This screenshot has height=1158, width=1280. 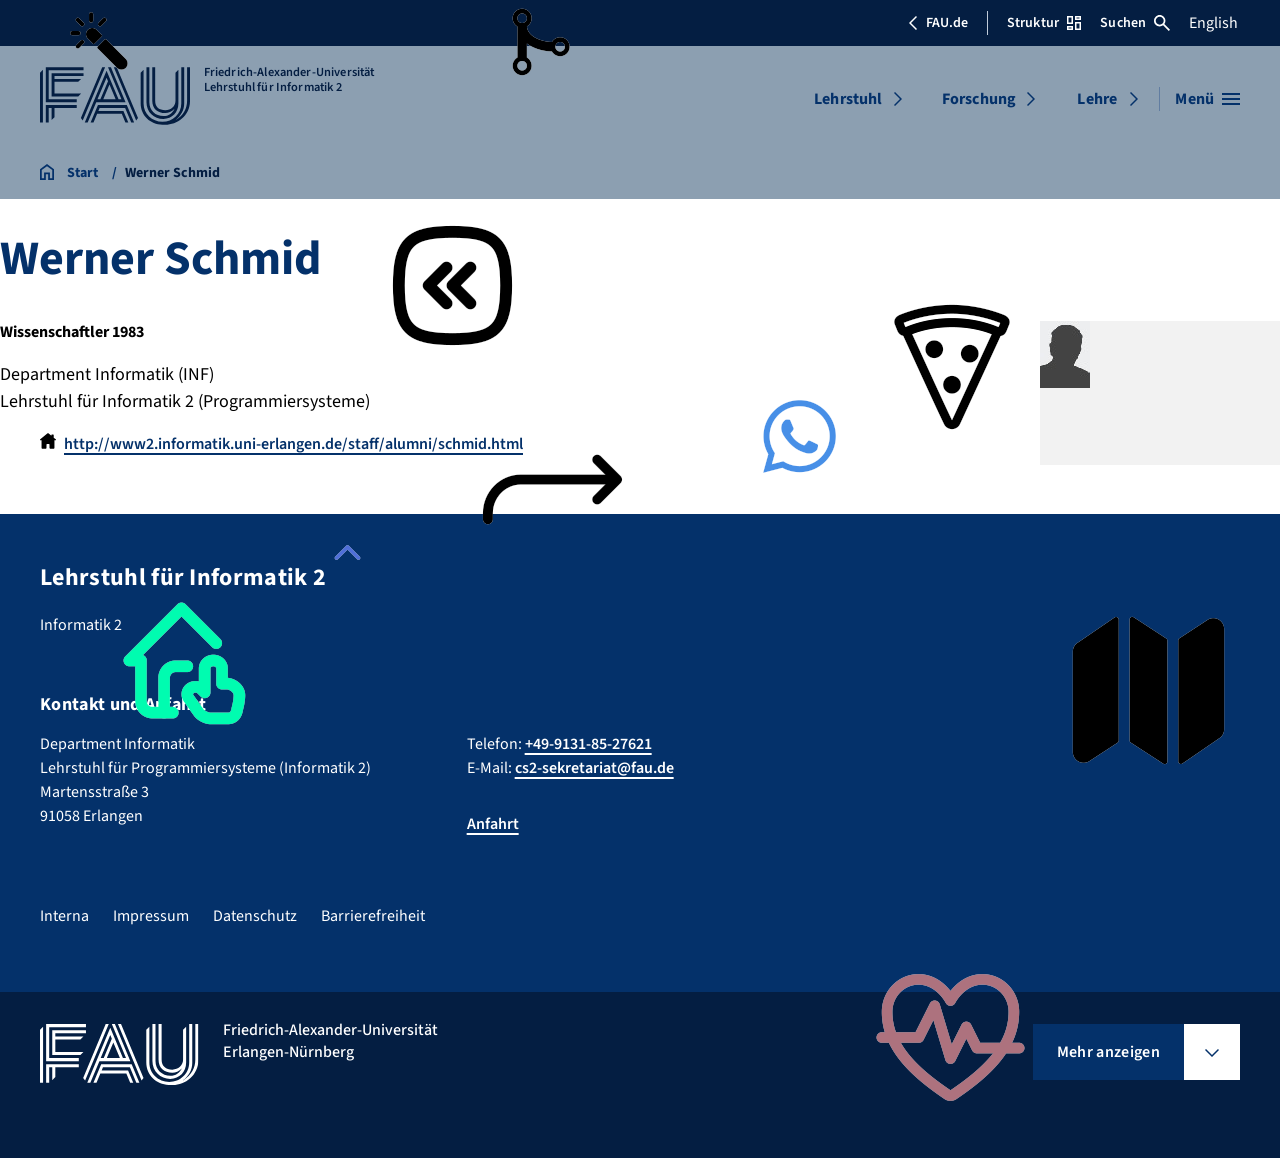 I want to click on open the map view, so click(x=1148, y=690).